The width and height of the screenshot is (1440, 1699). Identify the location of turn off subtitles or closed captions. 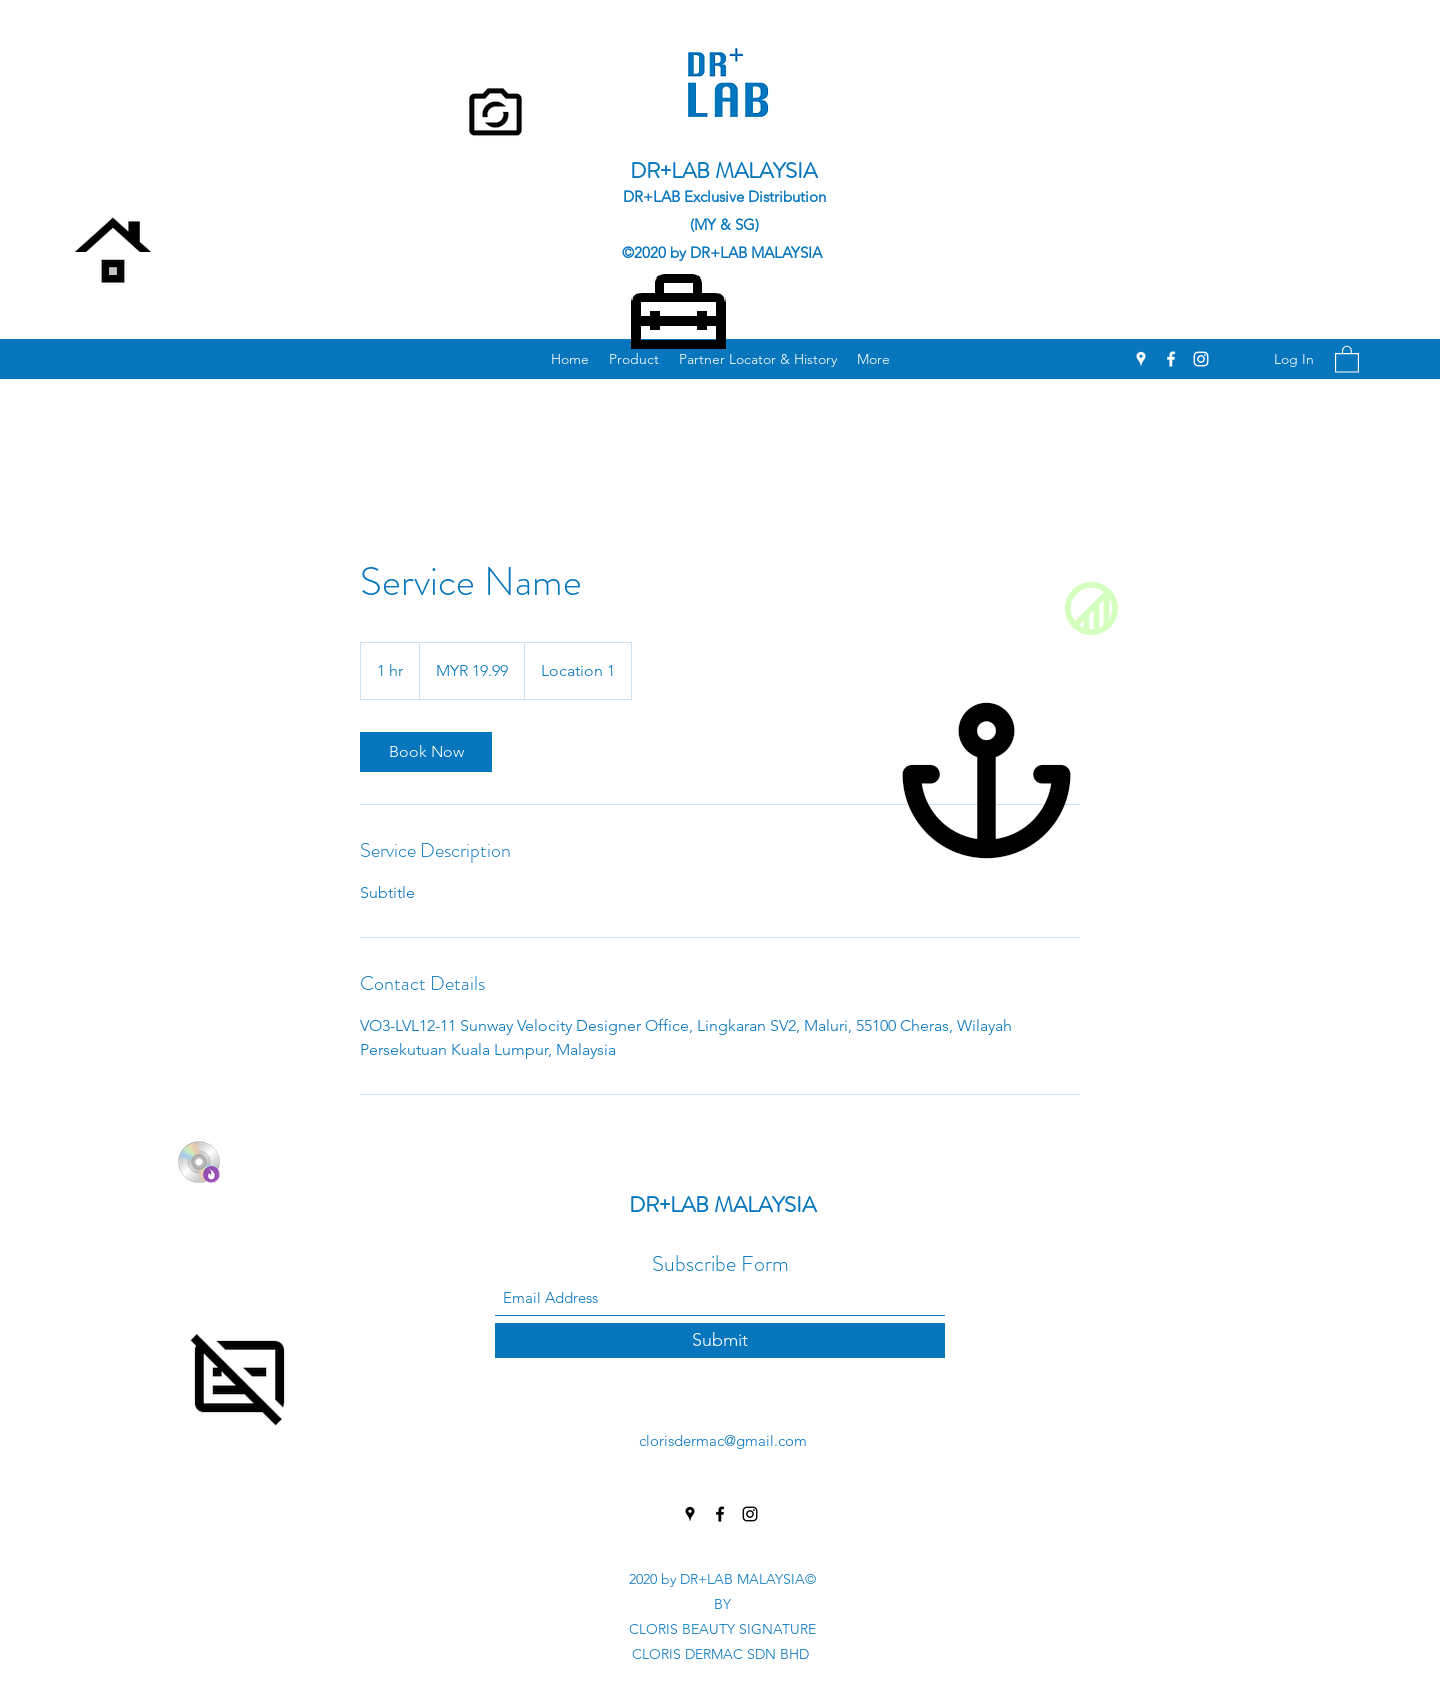
(239, 1376).